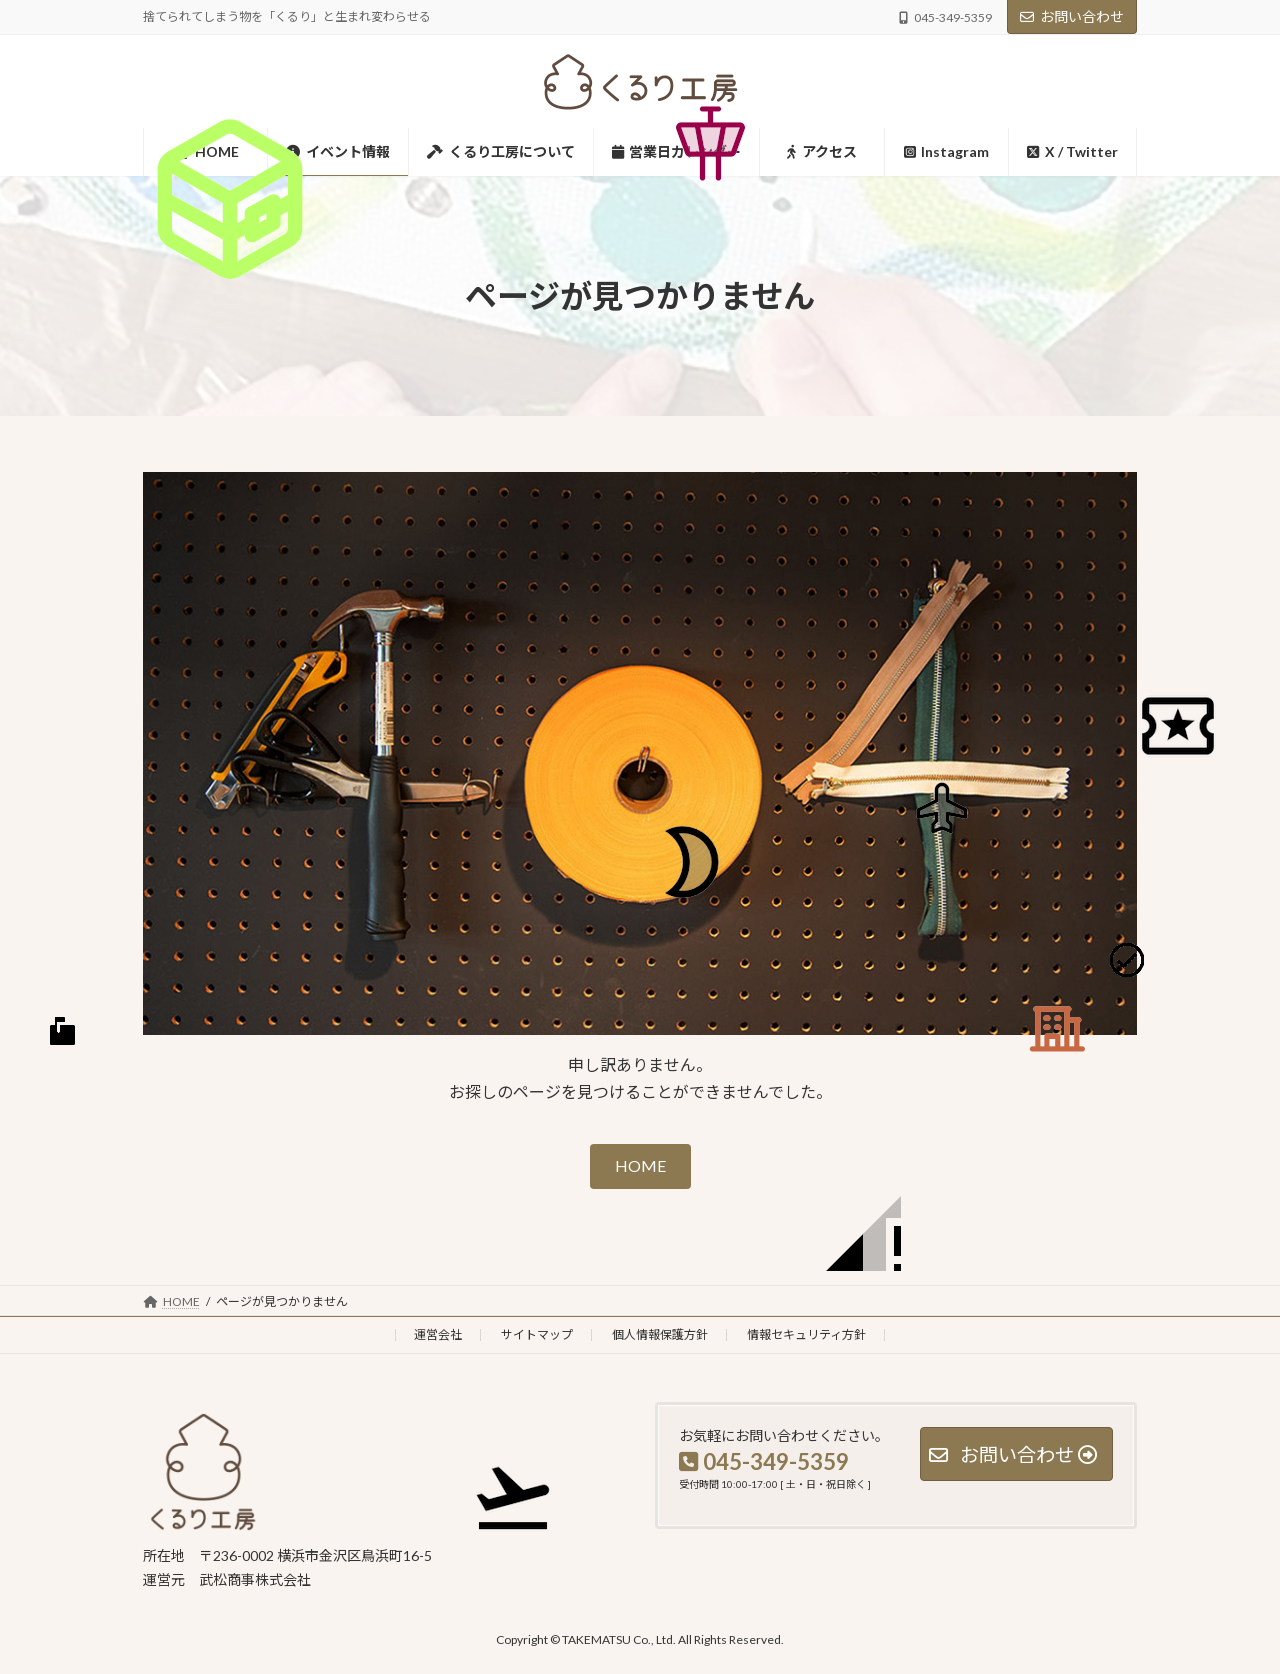 The image size is (1280, 1674). Describe the element at coordinates (230, 199) in the screenshot. I see `open minecraft` at that location.